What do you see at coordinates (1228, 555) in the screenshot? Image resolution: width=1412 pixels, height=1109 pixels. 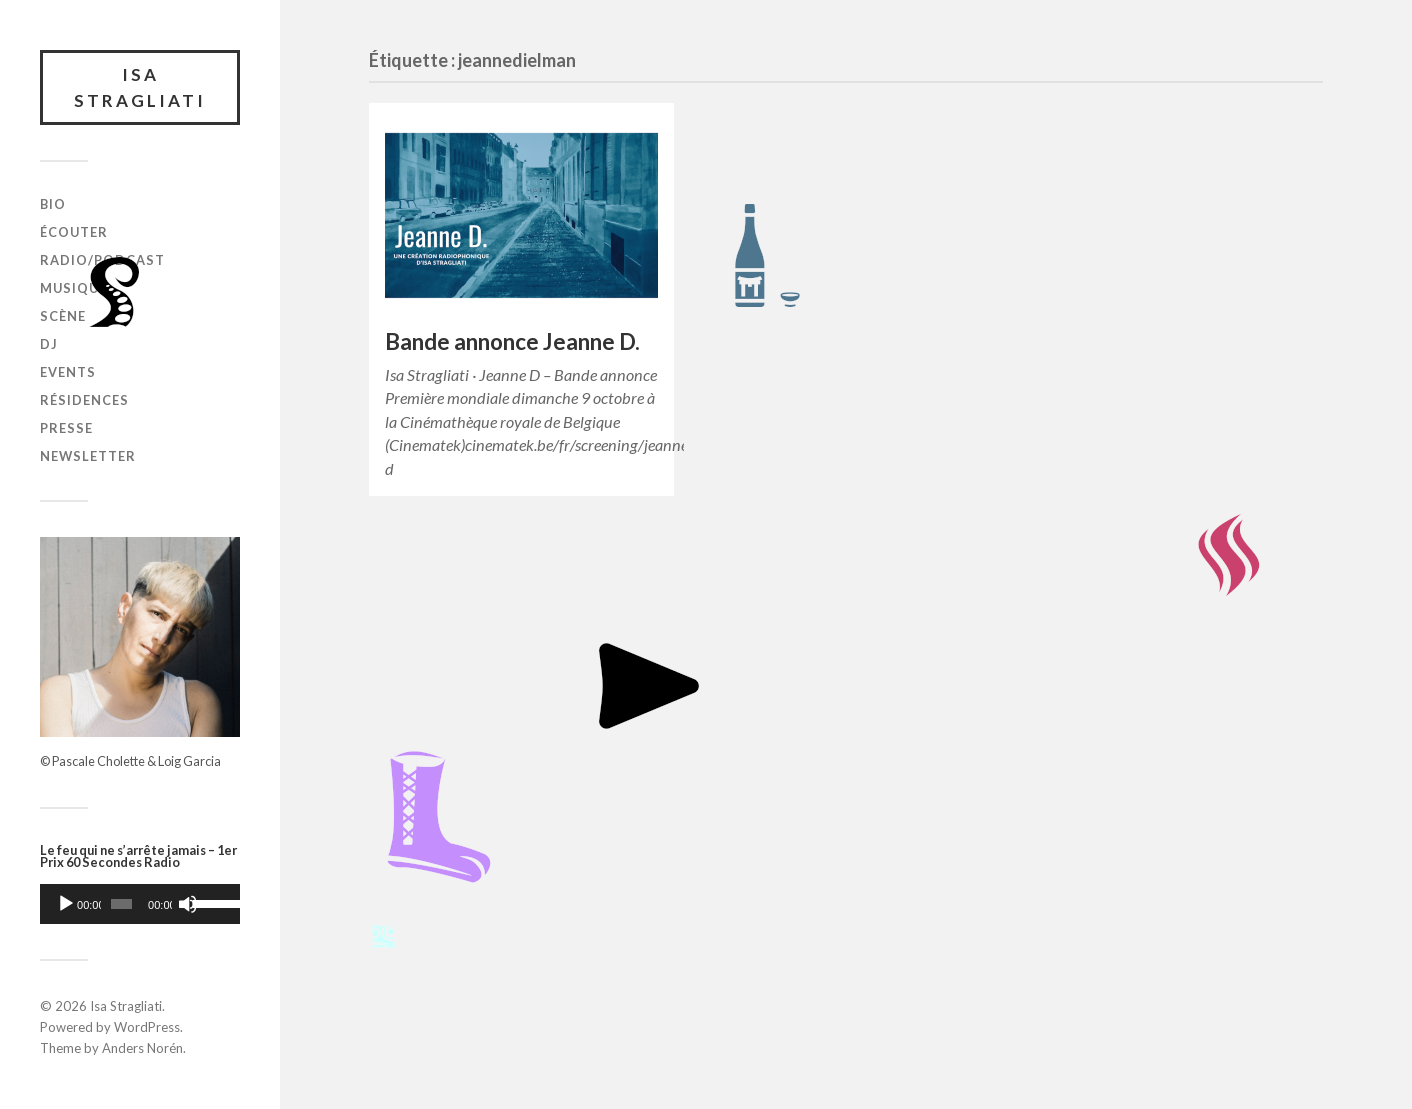 I see `indicates heat or high temperature status` at bounding box center [1228, 555].